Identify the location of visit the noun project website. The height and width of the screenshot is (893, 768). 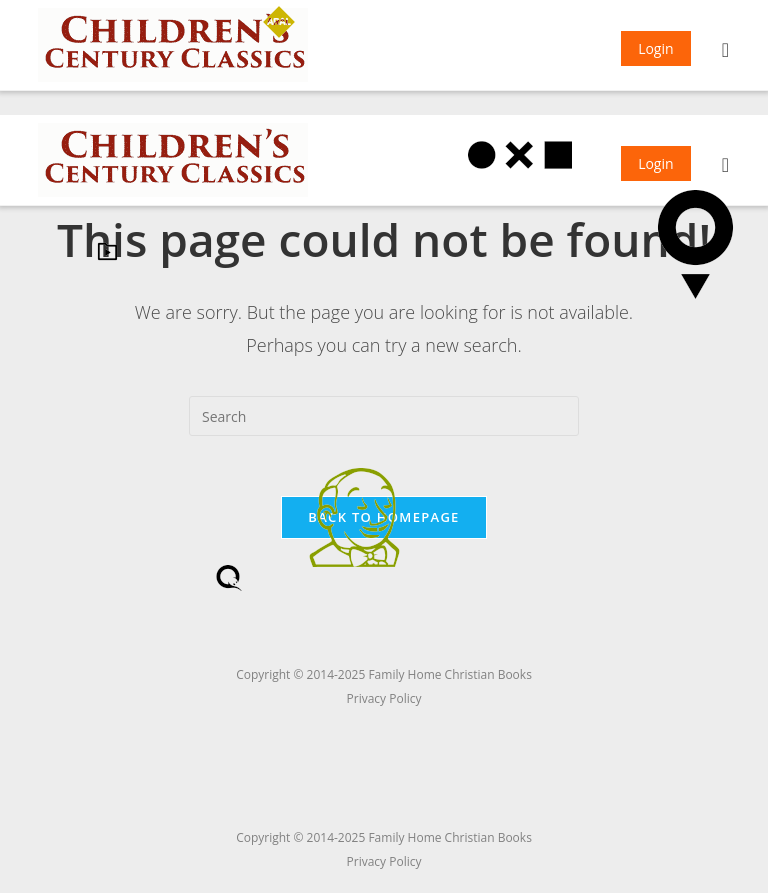
(520, 155).